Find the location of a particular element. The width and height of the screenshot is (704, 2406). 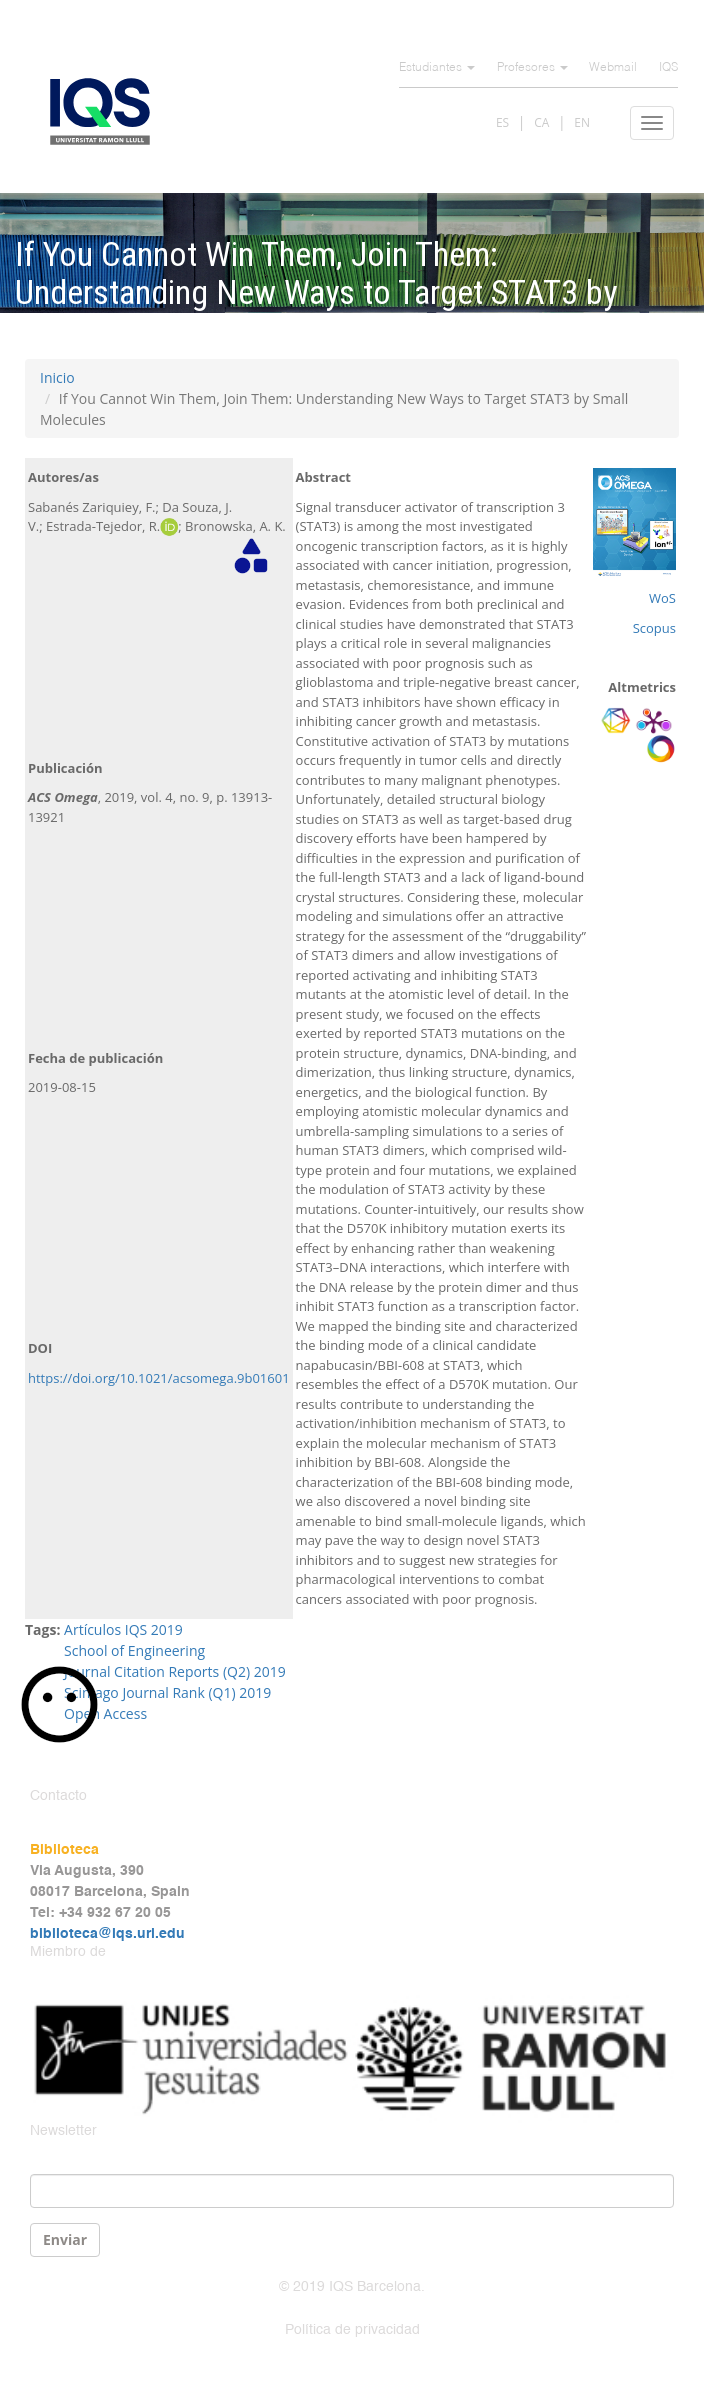

indicates a neutral or no-response status is located at coordinates (59, 1704).